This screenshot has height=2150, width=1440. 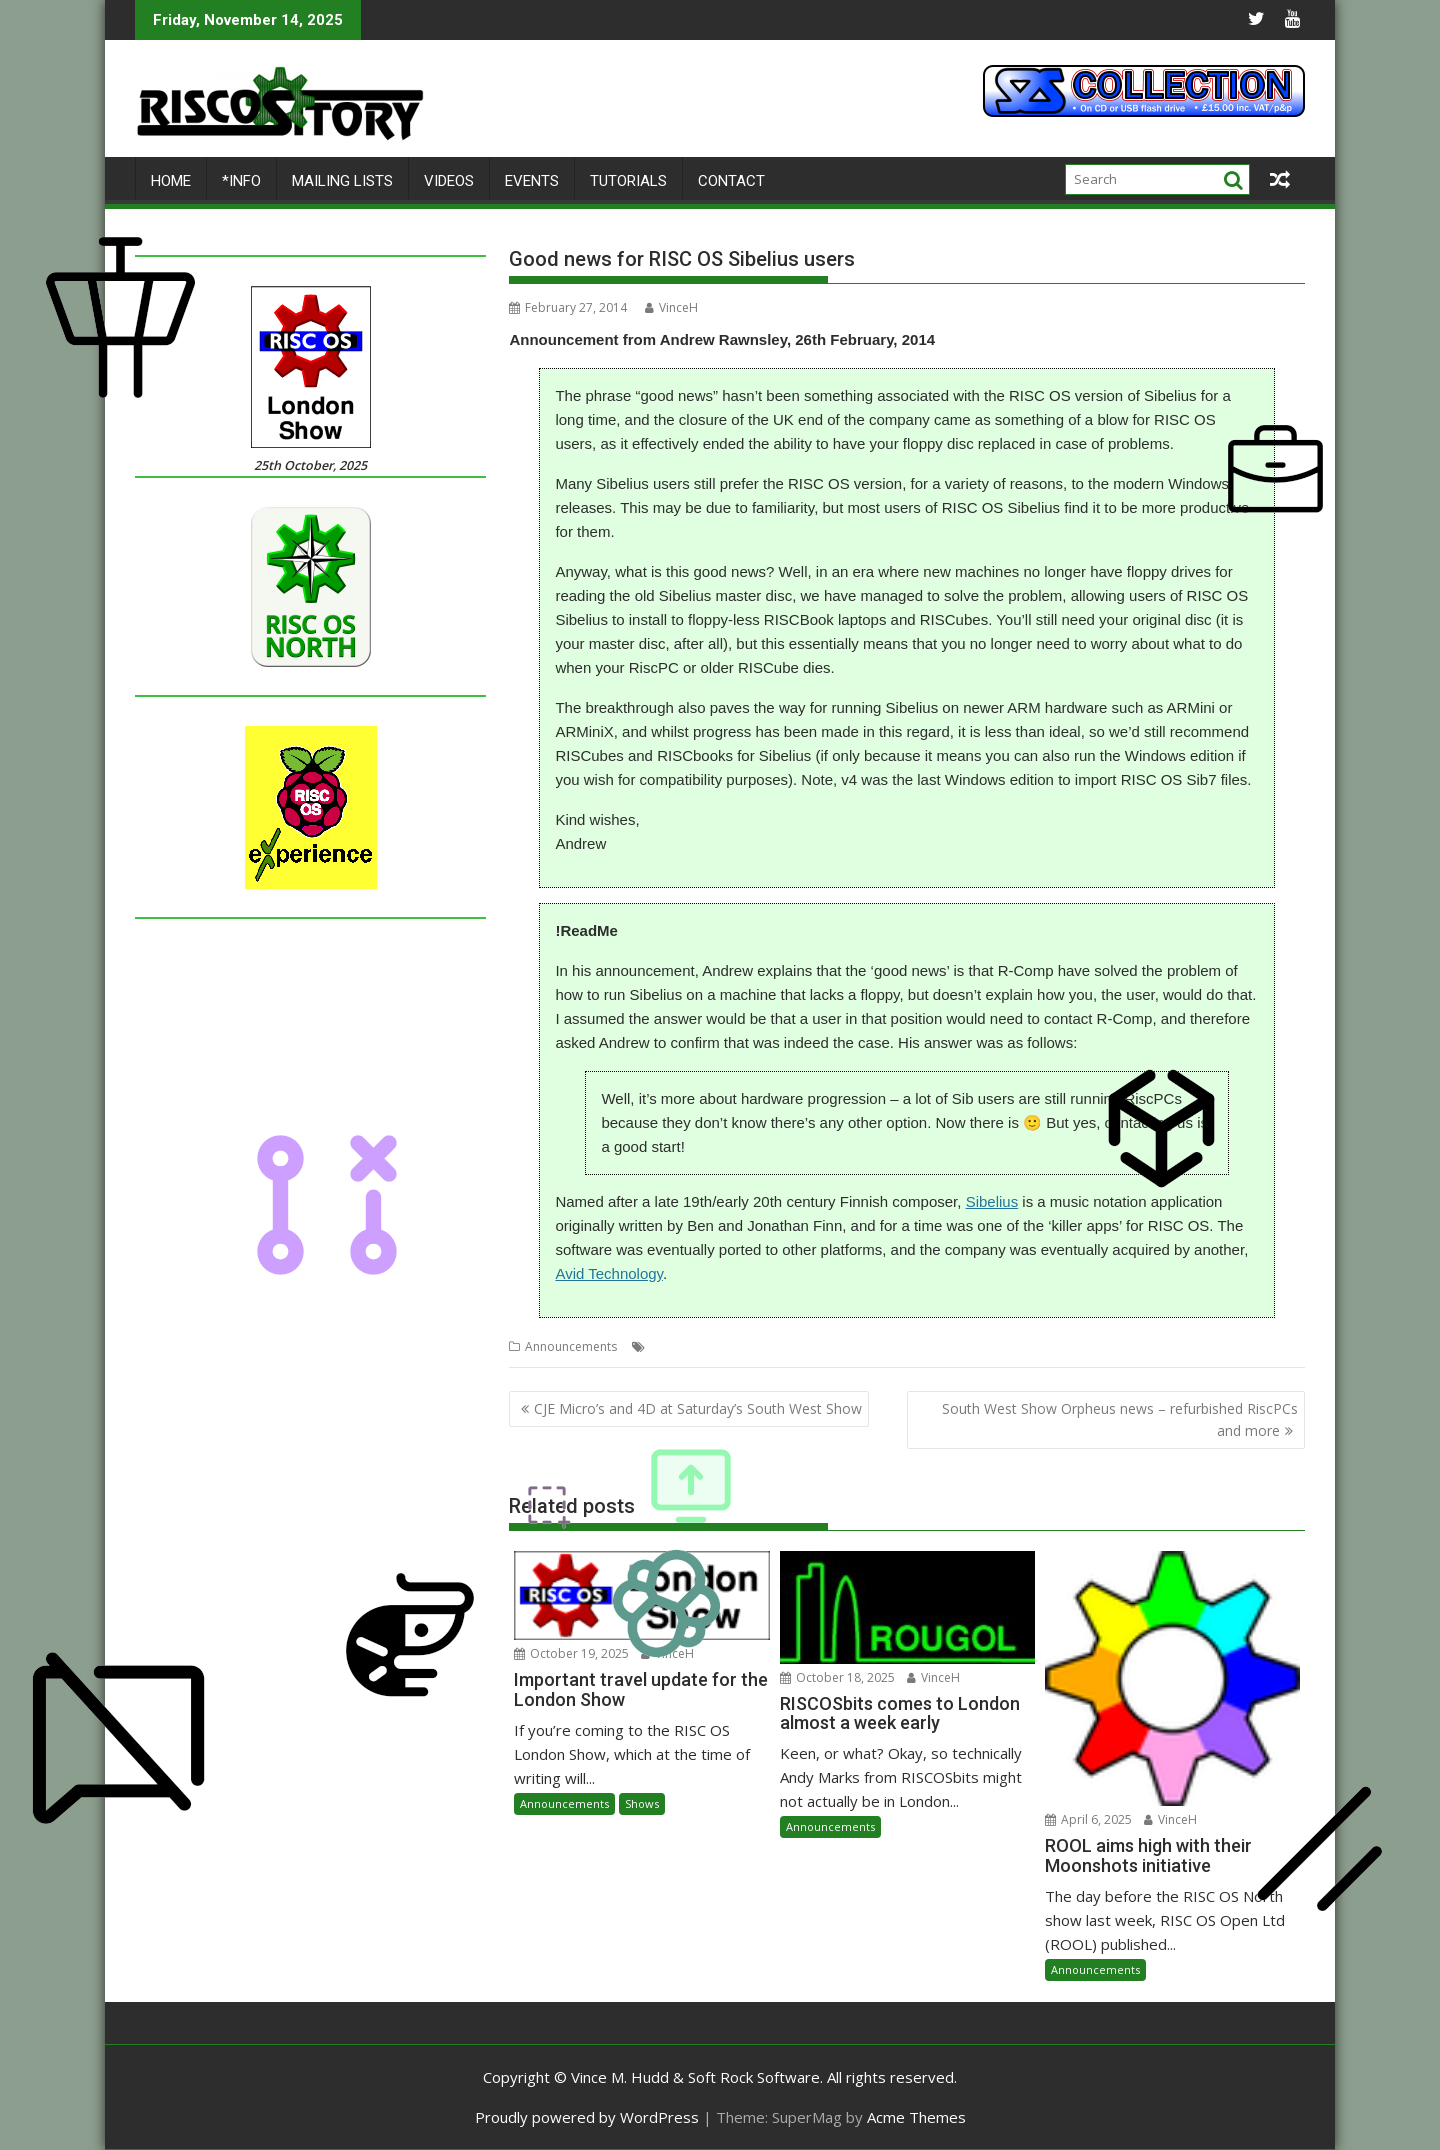 What do you see at coordinates (120, 317) in the screenshot?
I see `access air traffic control features` at bounding box center [120, 317].